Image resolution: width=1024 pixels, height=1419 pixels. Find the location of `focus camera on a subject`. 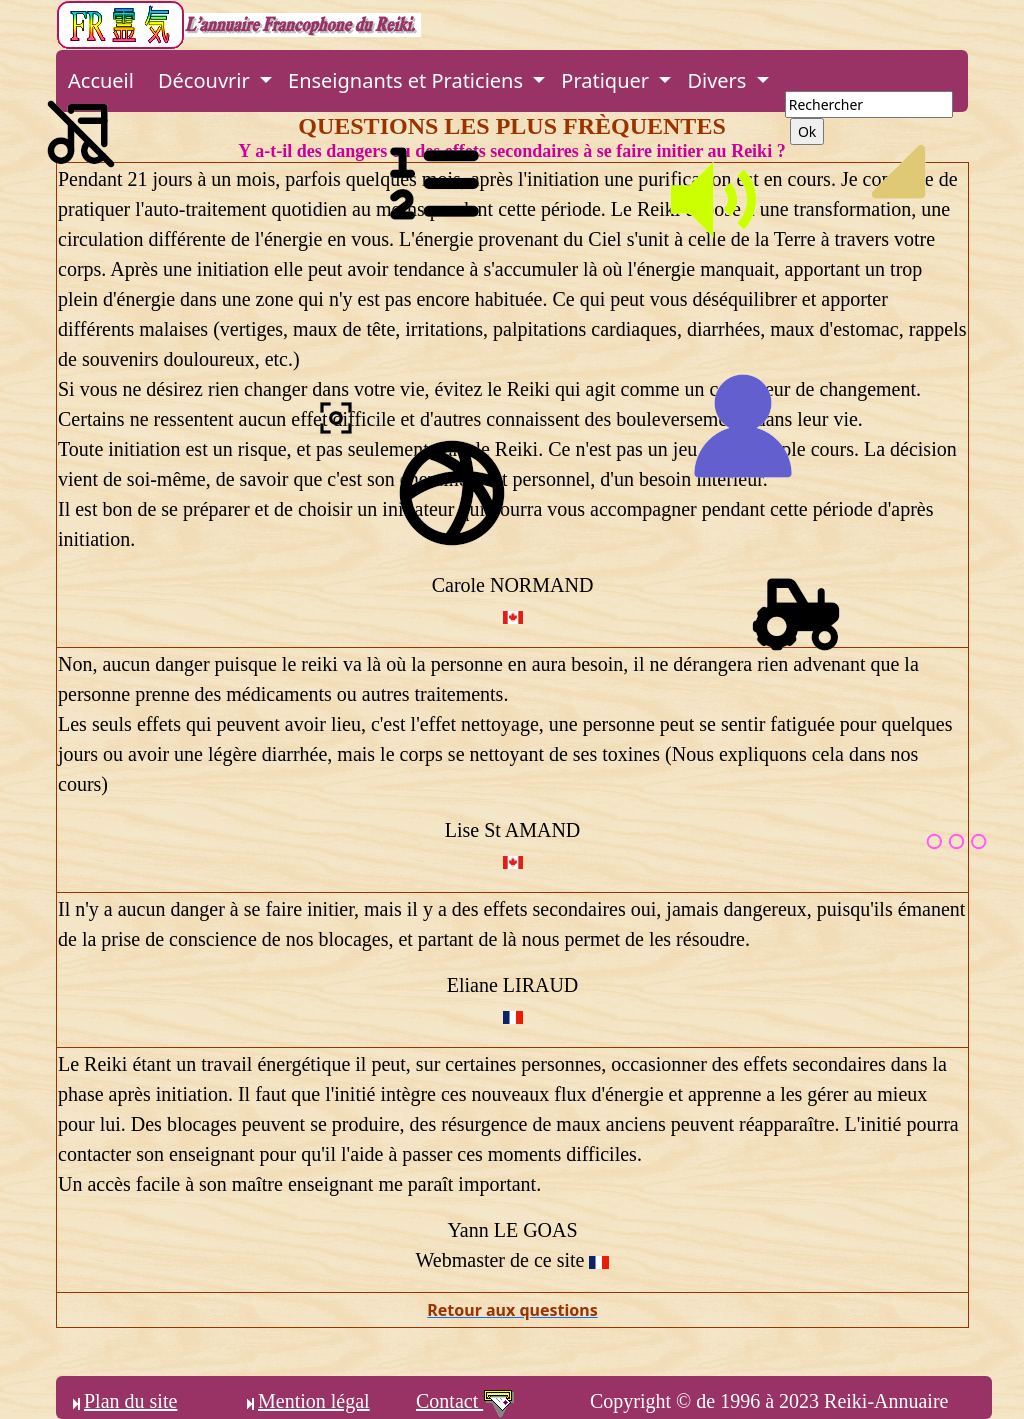

focus camera on a subject is located at coordinates (336, 418).